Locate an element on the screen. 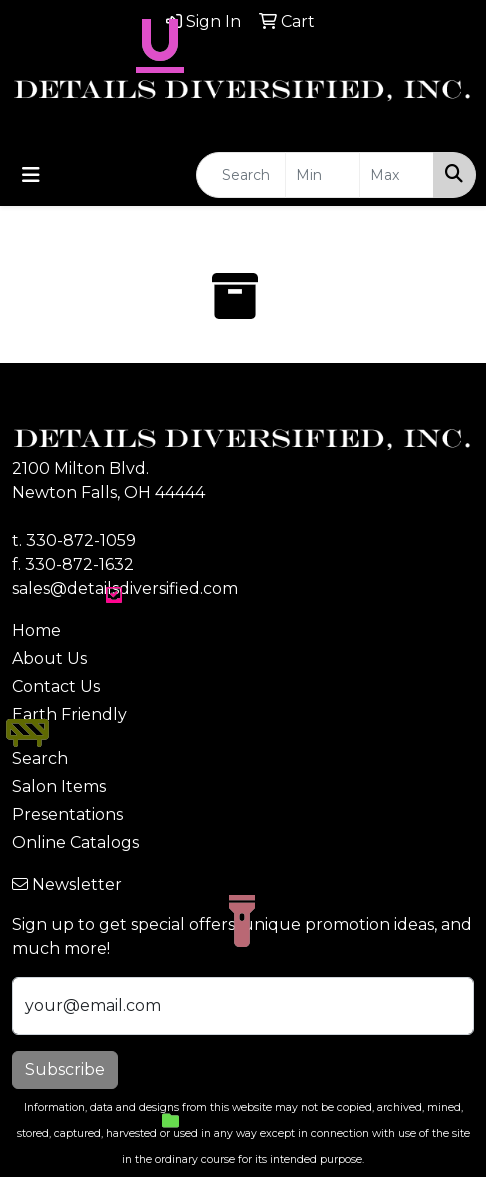 This screenshot has width=486, height=1177. indicates a blocked or restricted area is located at coordinates (27, 731).